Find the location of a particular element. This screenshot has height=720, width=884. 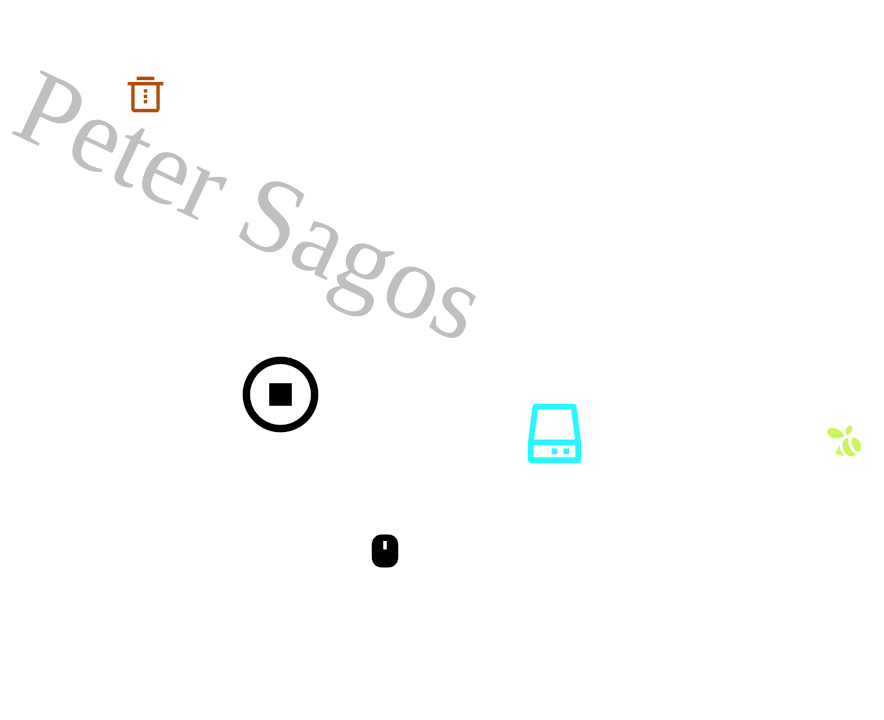

swarm app logo is located at coordinates (844, 441).